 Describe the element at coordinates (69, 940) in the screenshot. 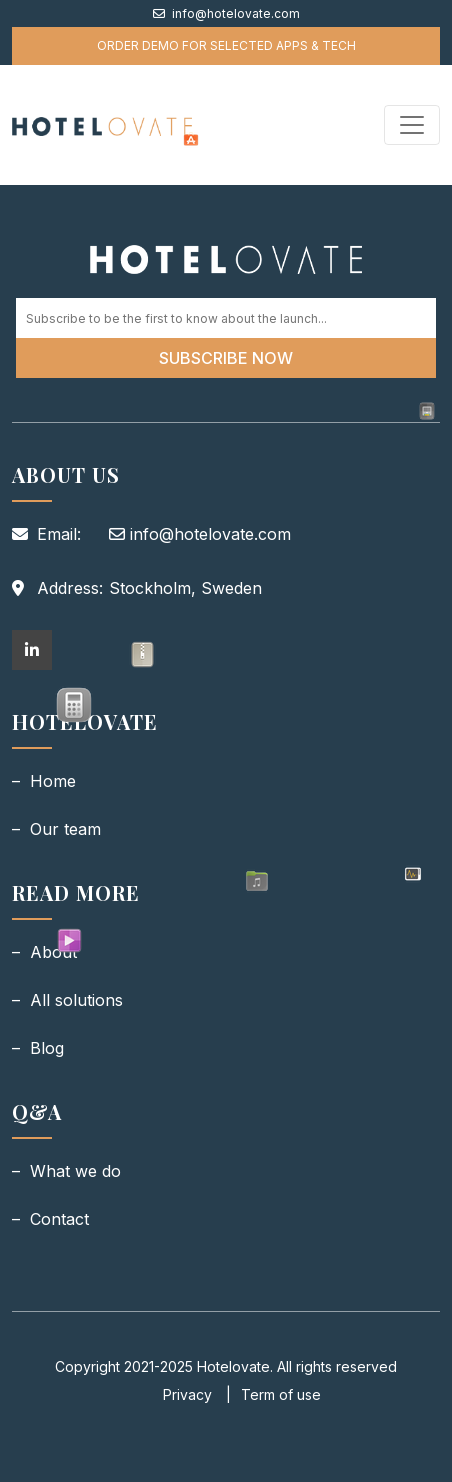

I see `access media codec settings` at that location.